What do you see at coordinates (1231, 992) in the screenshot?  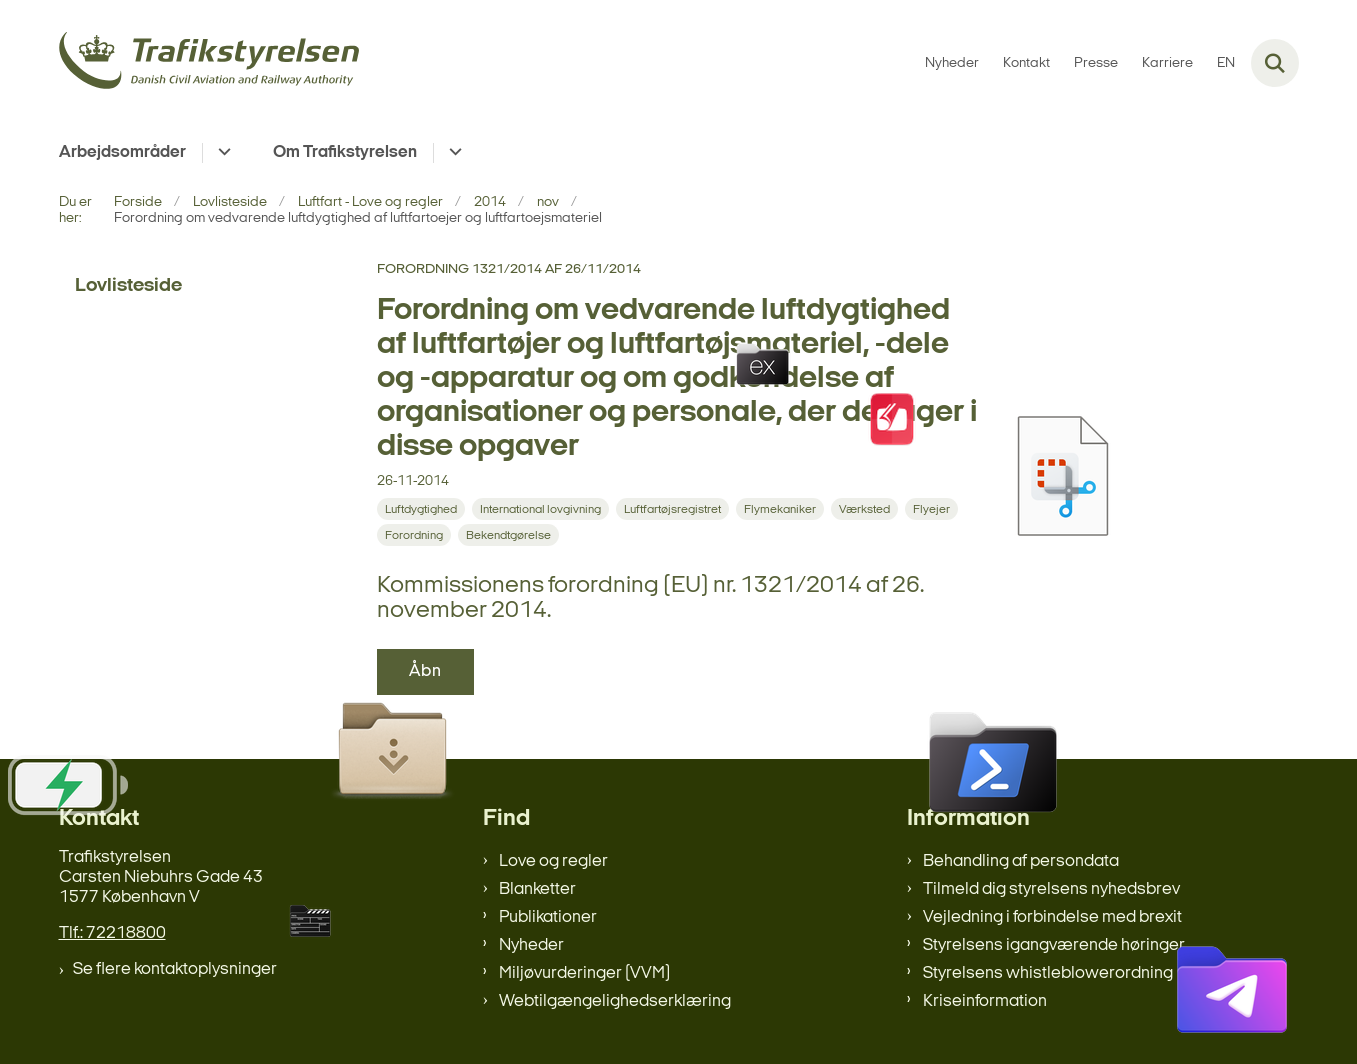 I see `open telegram downloads folder` at bounding box center [1231, 992].